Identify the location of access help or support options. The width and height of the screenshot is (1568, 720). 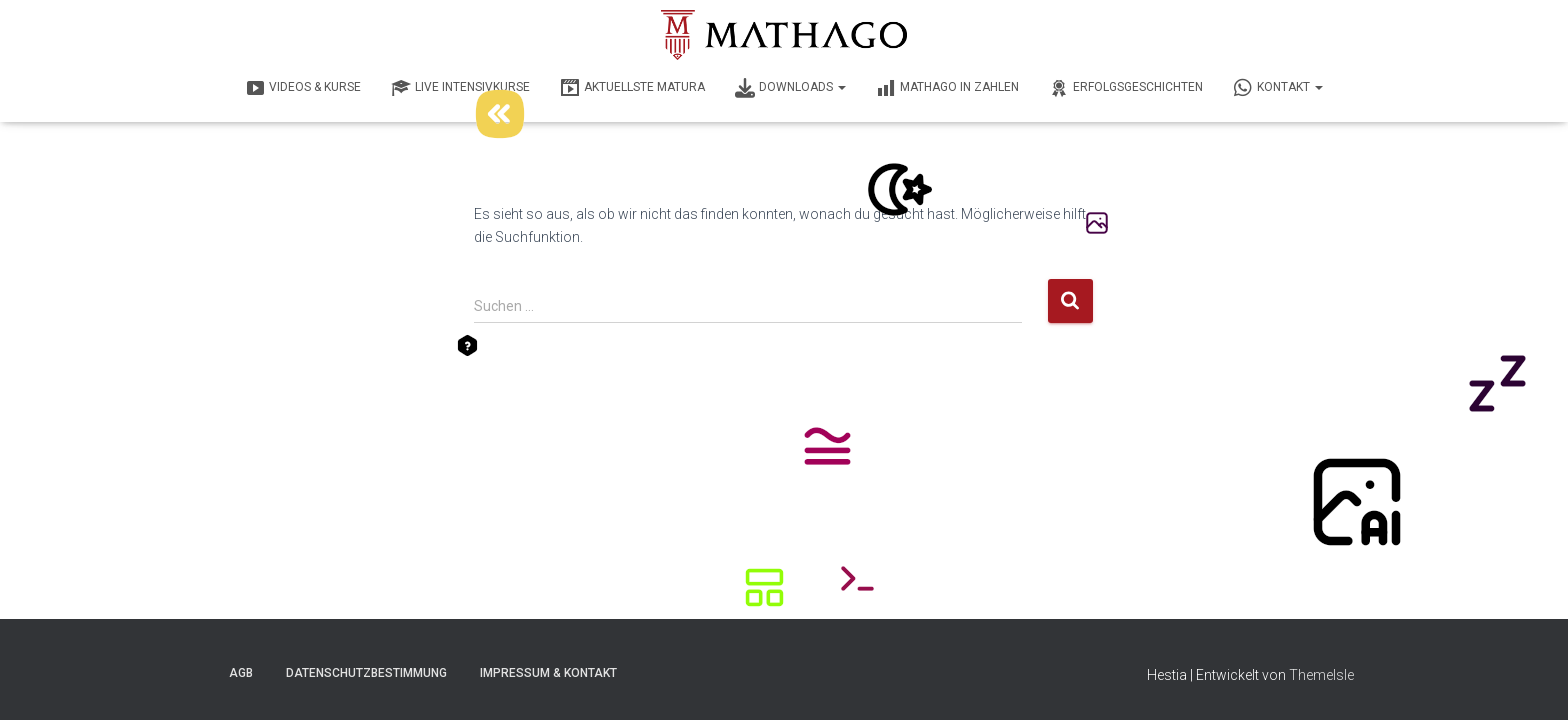
(467, 345).